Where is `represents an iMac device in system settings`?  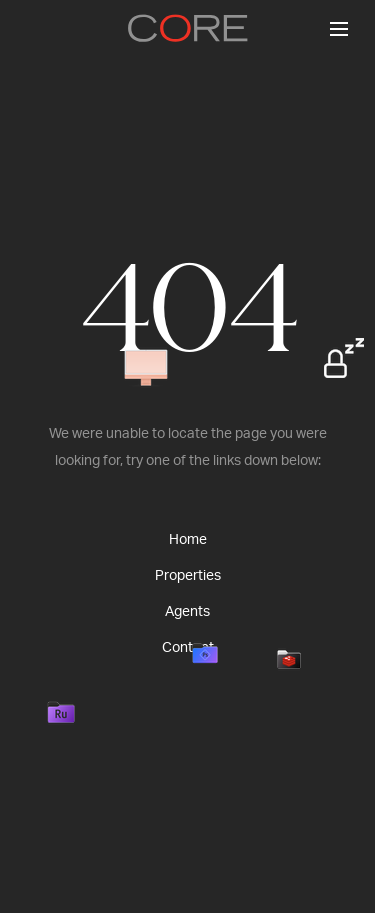 represents an iMac device in system settings is located at coordinates (146, 367).